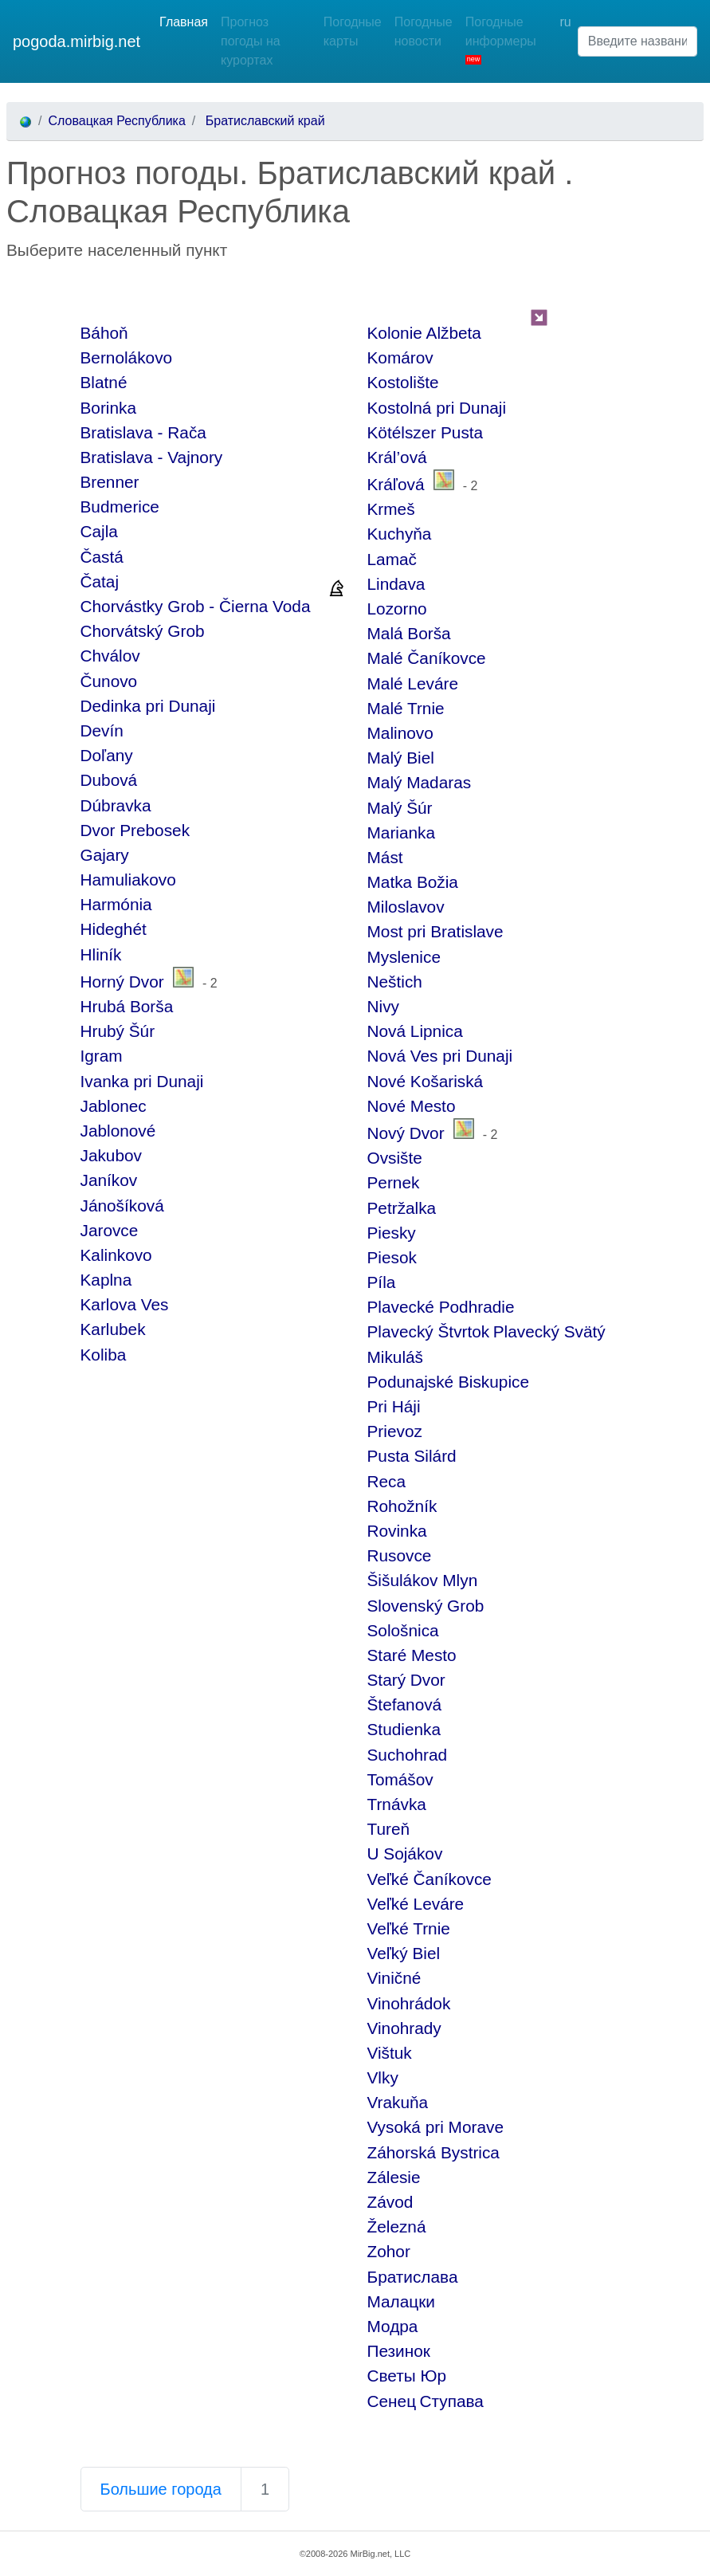 The image size is (710, 2576). What do you see at coordinates (539, 317) in the screenshot?
I see `navigate to the next item diagonally` at bounding box center [539, 317].